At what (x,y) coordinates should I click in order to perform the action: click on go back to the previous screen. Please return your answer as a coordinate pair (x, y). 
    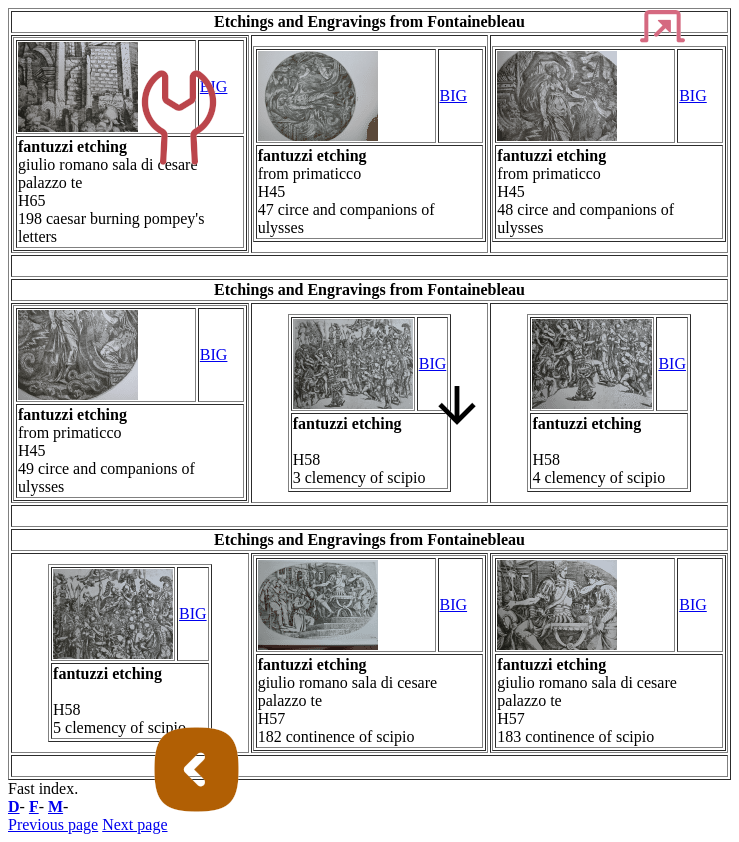
    Looking at the image, I should click on (196, 769).